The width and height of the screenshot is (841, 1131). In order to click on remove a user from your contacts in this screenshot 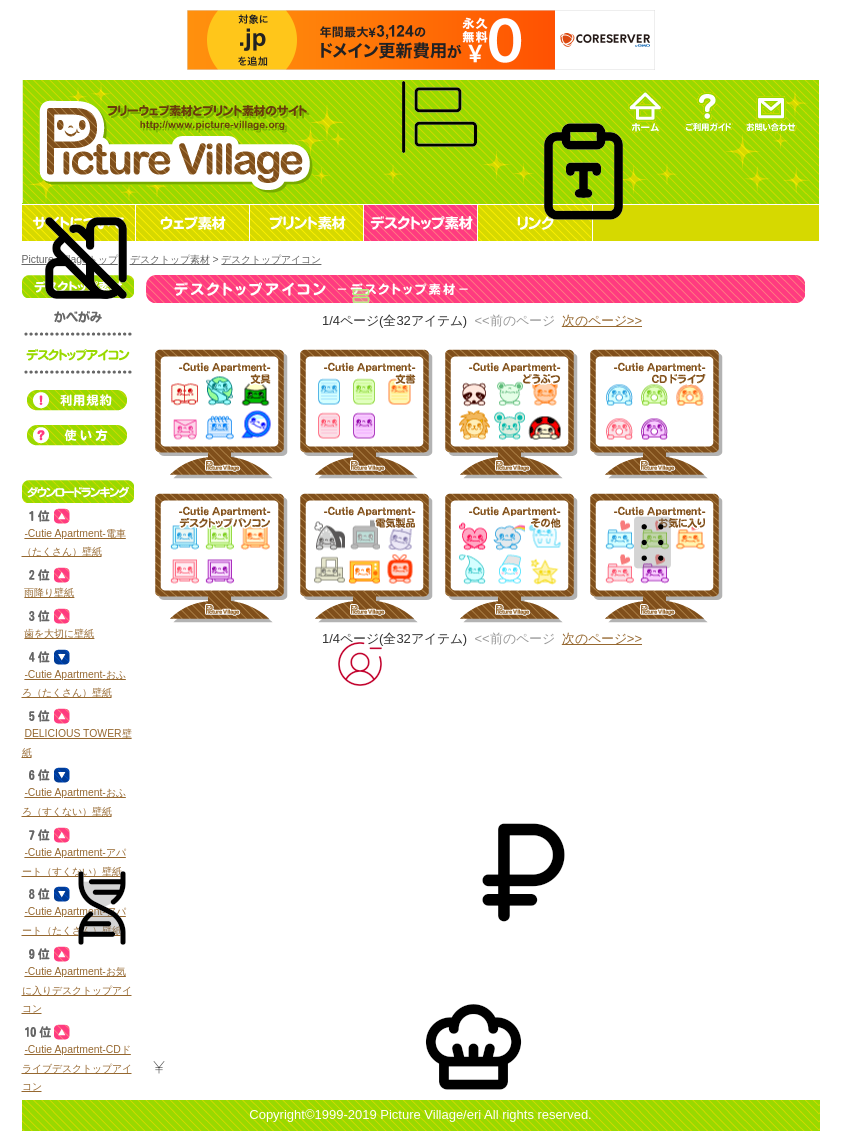, I will do `click(360, 664)`.